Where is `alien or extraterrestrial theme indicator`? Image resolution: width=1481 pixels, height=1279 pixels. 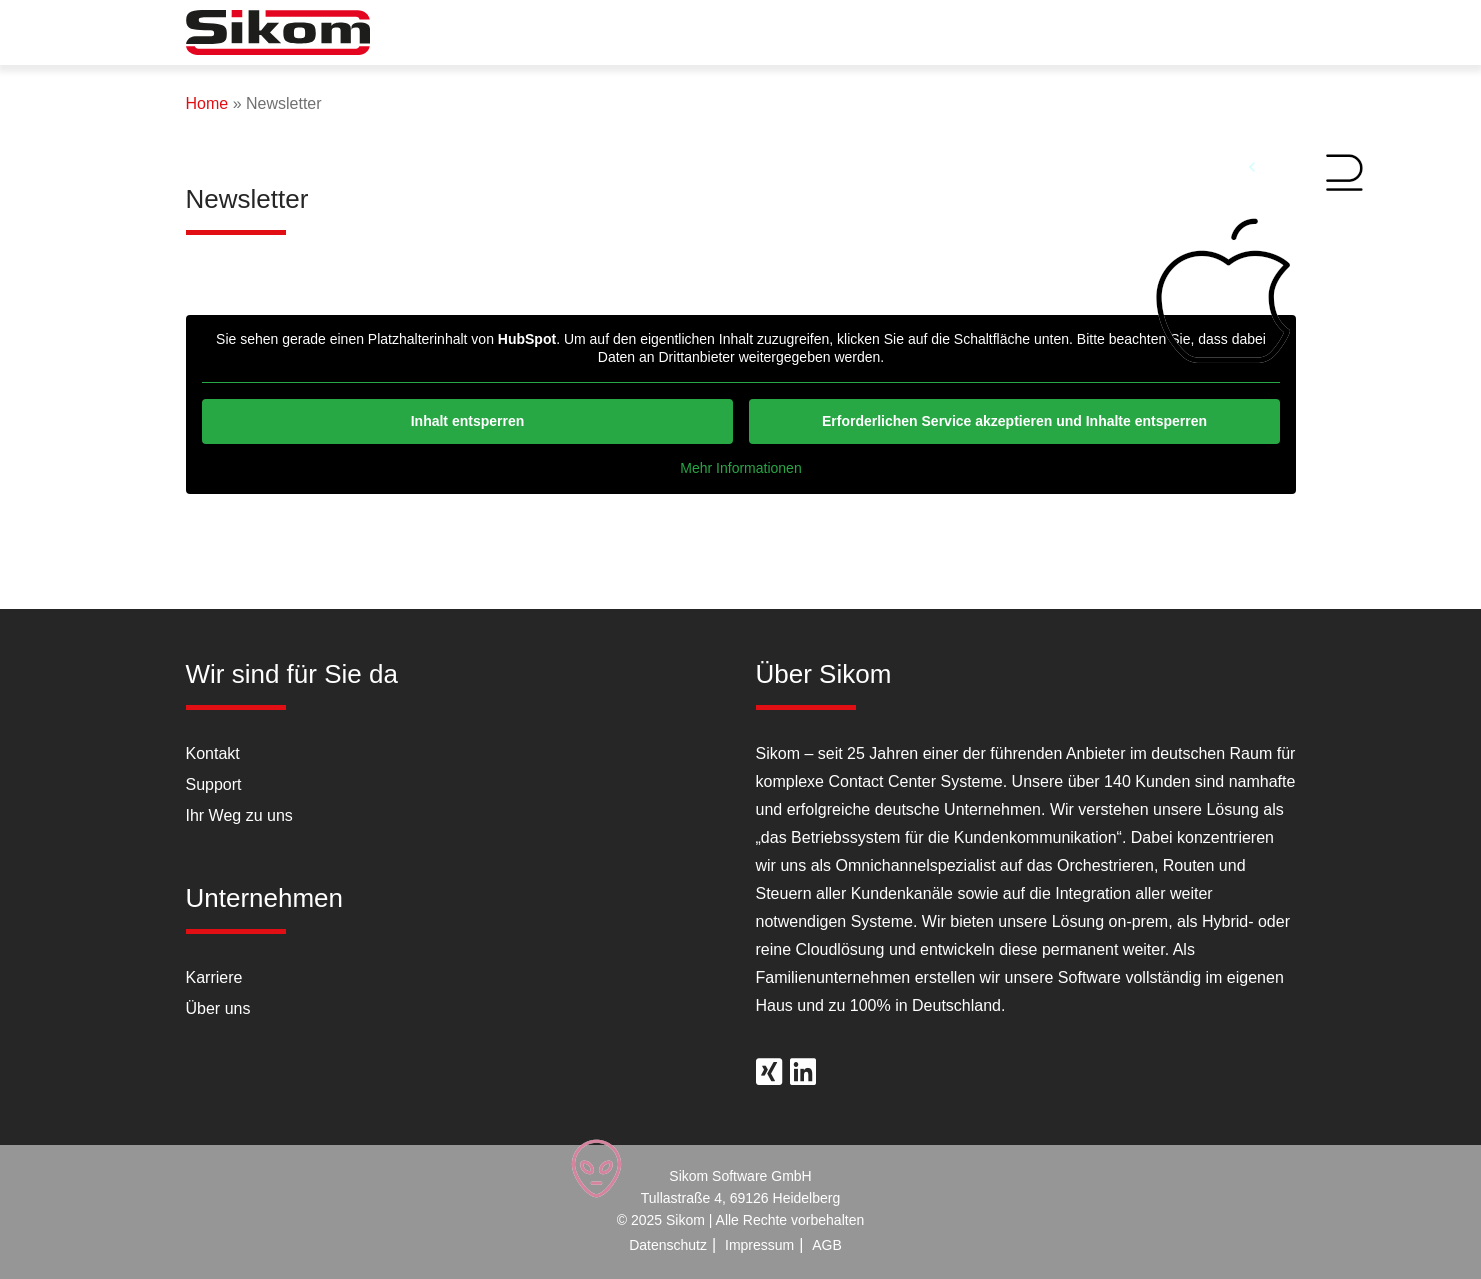
alien or extraterrestrial theme indicator is located at coordinates (596, 1168).